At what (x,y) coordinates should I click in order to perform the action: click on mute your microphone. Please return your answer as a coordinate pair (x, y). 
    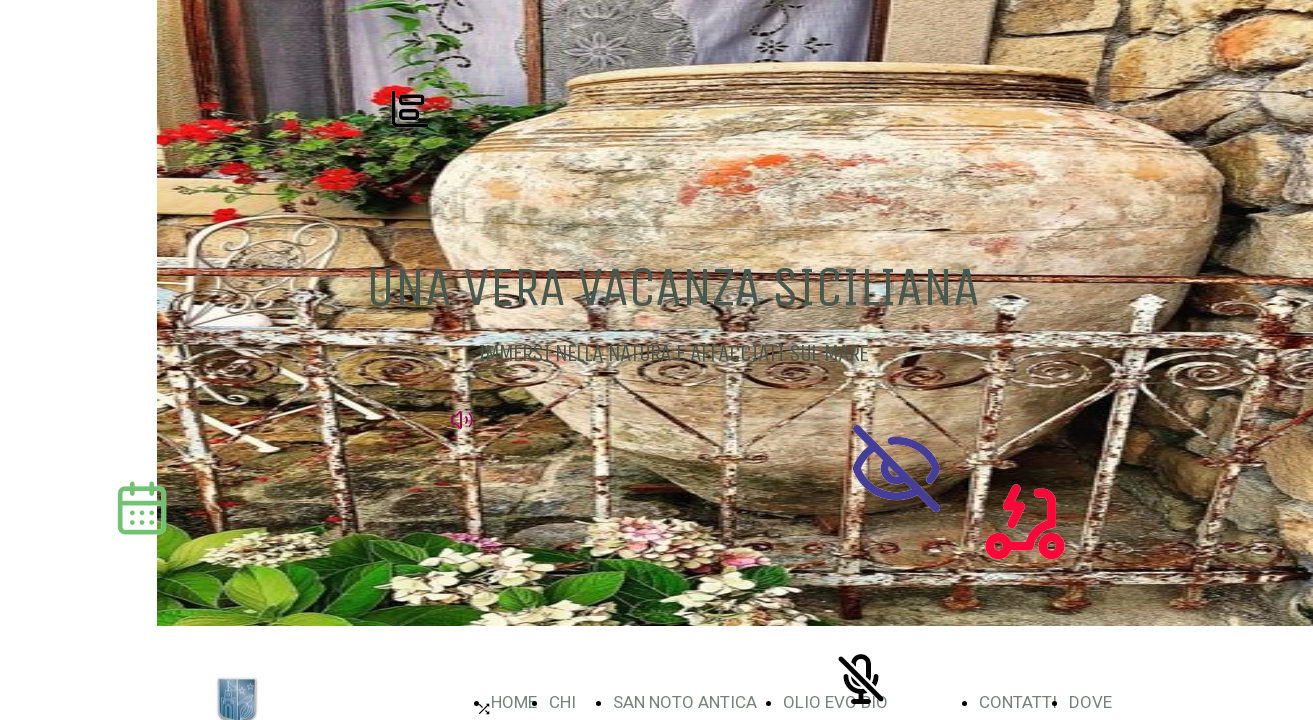
    Looking at the image, I should click on (861, 679).